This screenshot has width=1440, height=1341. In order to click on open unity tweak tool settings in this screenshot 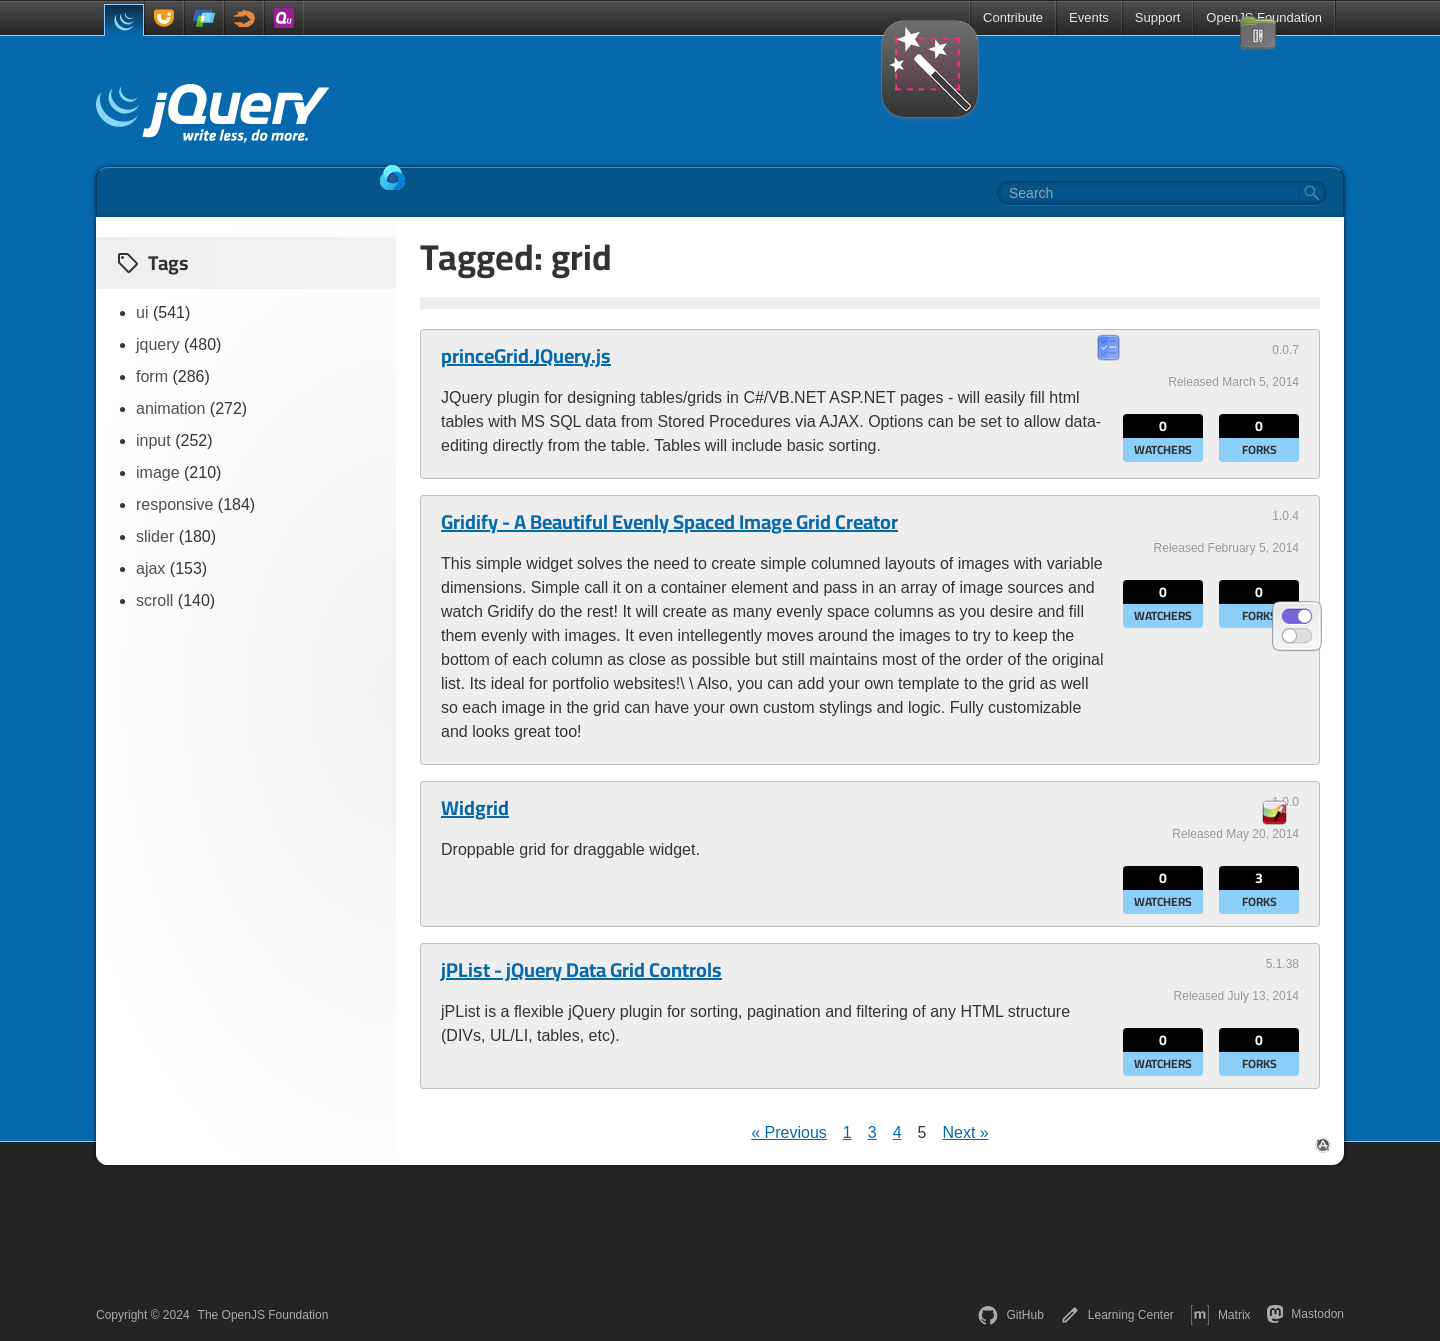, I will do `click(1297, 626)`.